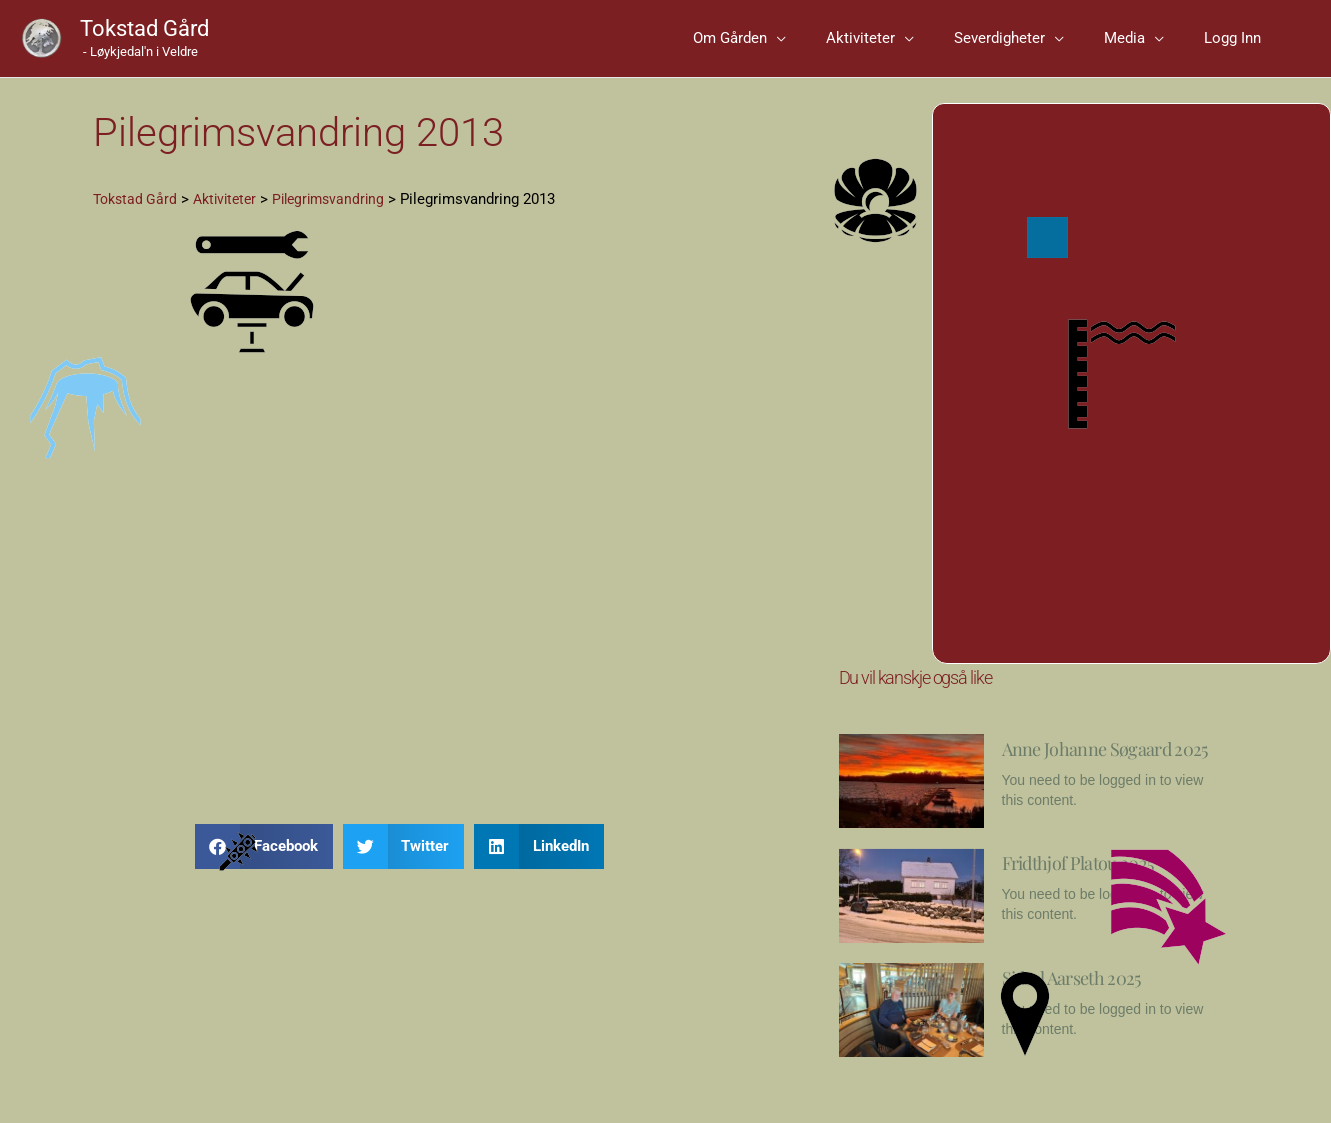  What do you see at coordinates (1172, 910) in the screenshot?
I see `indicates a special achievement or rare reward` at bounding box center [1172, 910].